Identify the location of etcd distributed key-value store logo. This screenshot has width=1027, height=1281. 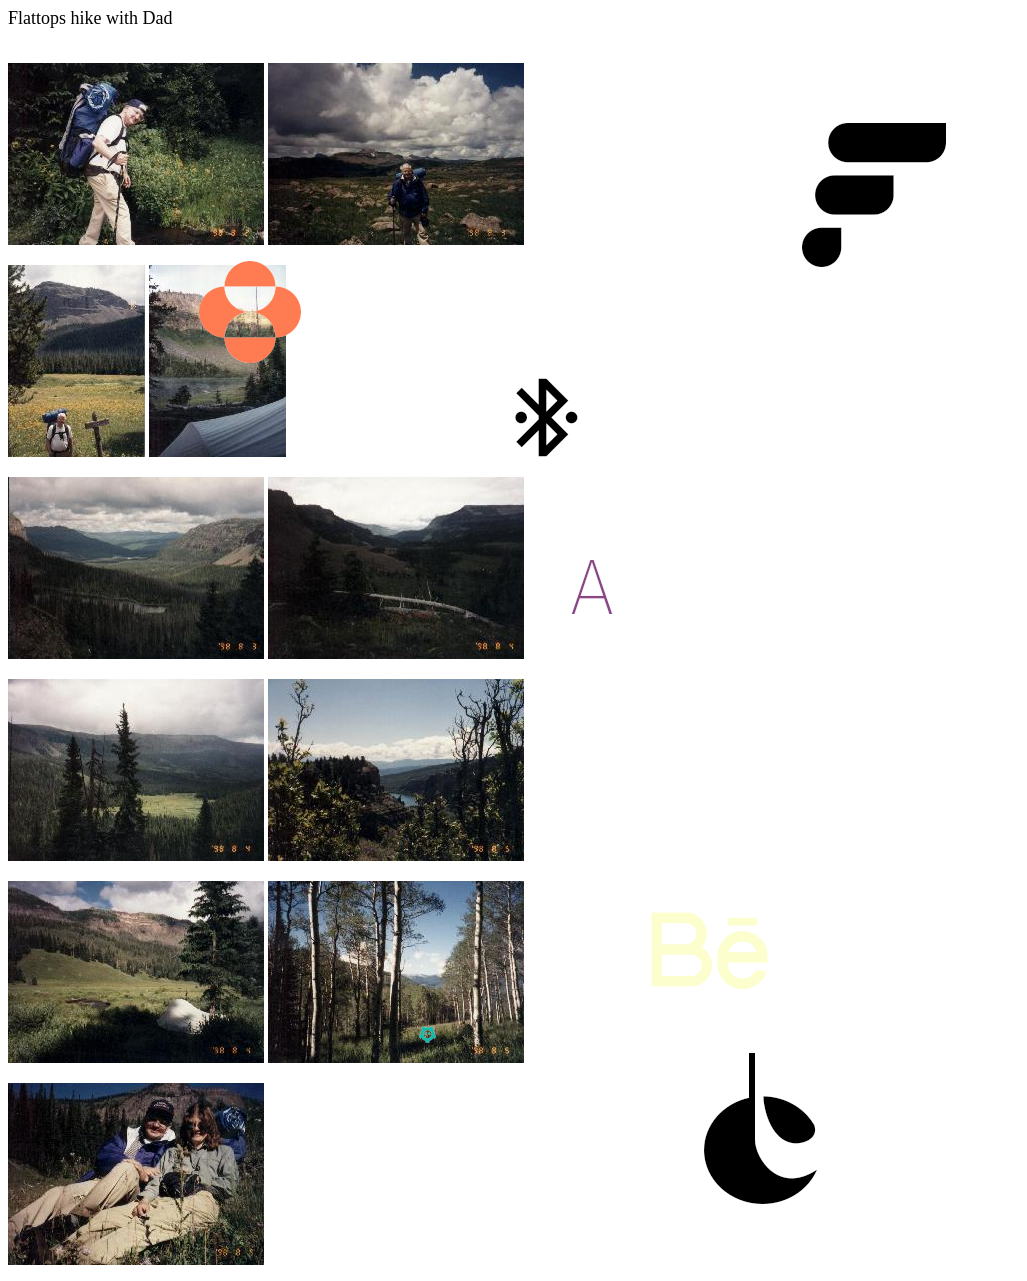
(427, 1034).